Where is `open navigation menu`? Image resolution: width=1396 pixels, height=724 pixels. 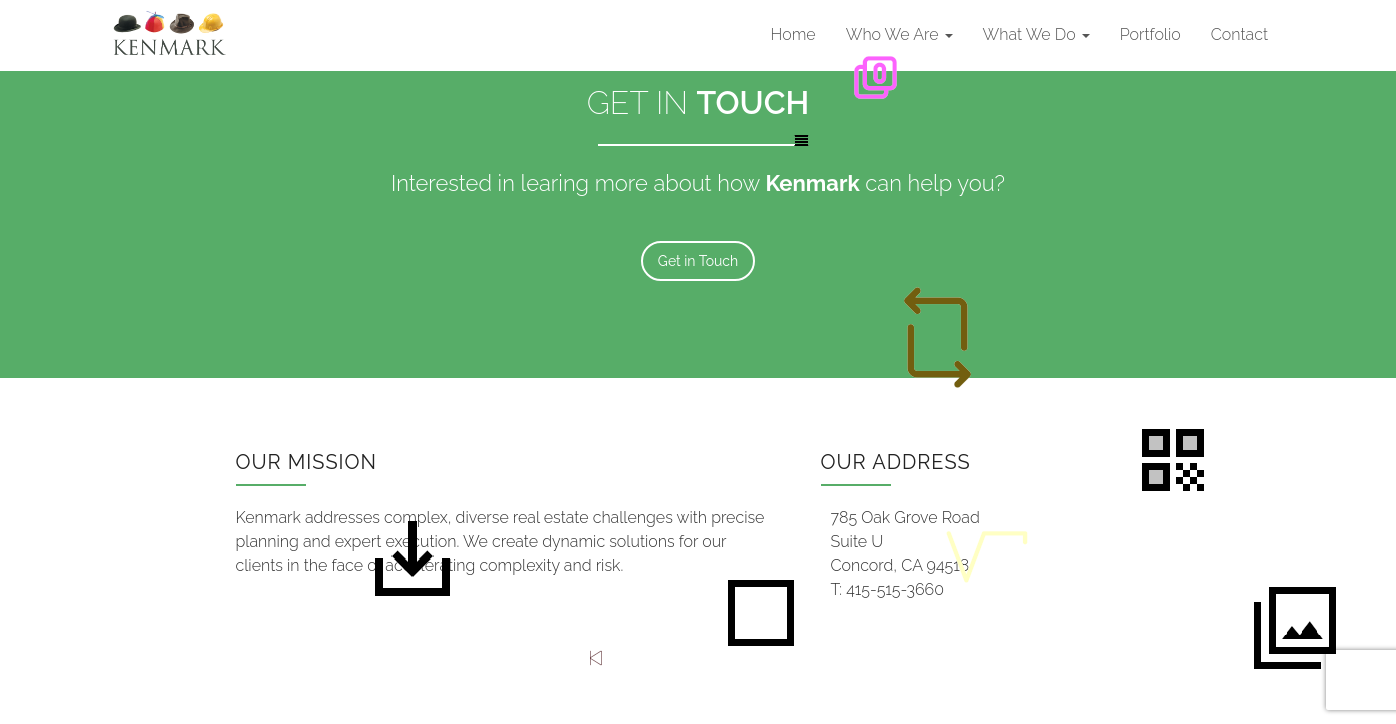 open navigation menu is located at coordinates (801, 140).